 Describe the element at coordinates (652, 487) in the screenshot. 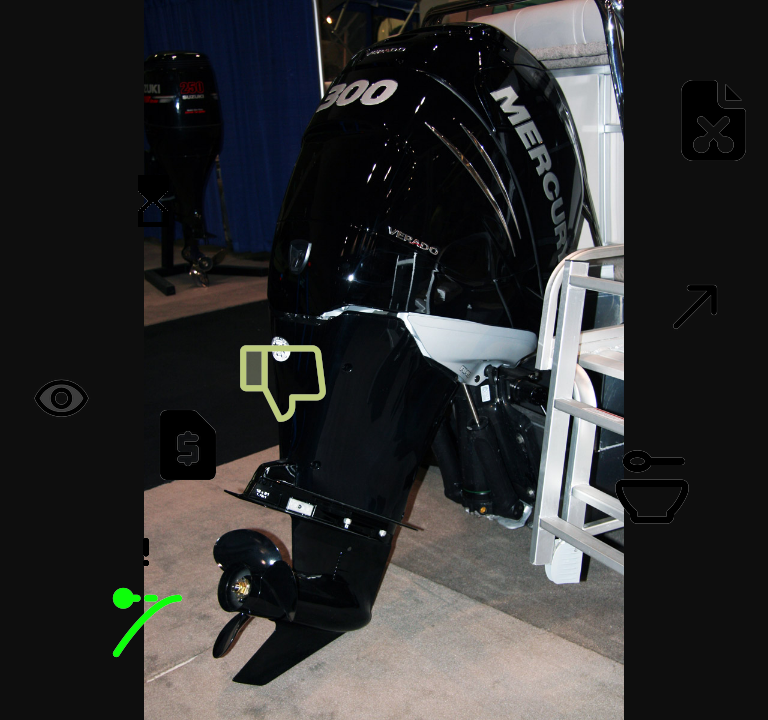

I see `access food or recipe features` at that location.